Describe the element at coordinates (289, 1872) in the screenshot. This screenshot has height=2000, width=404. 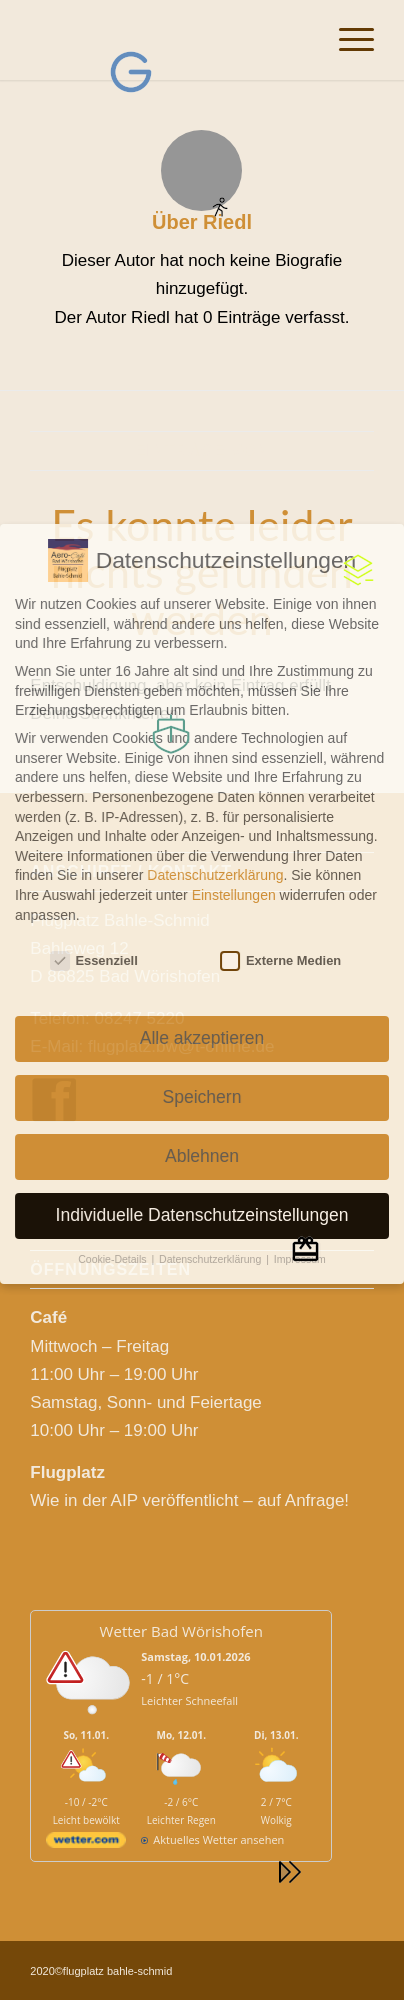
I see `skip forward or advance to next item` at that location.